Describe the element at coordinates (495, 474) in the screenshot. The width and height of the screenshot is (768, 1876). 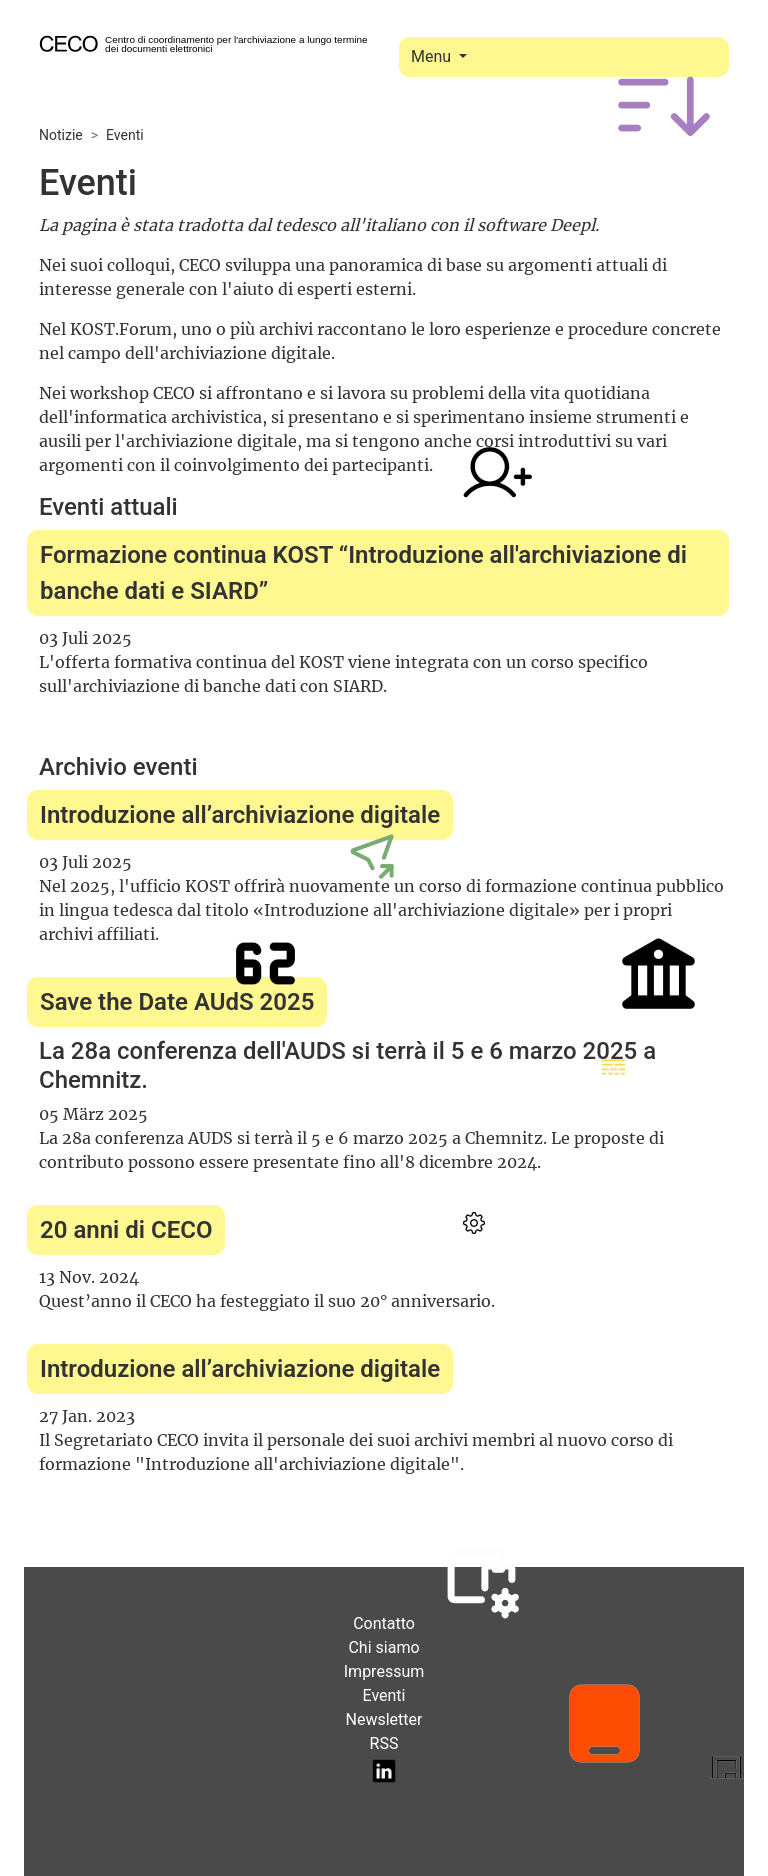
I see `add a new user or contact` at that location.